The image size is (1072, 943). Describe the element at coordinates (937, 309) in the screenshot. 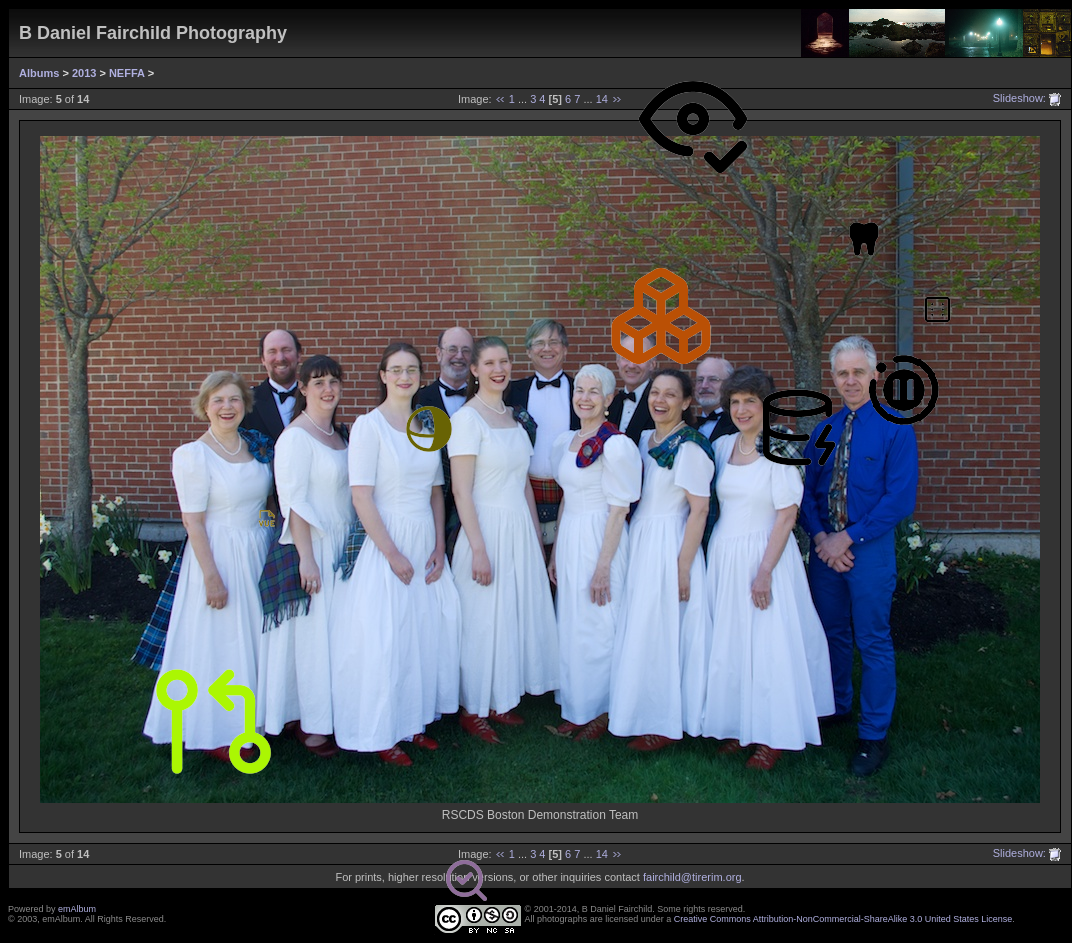

I see `randomize or shuffle content` at that location.